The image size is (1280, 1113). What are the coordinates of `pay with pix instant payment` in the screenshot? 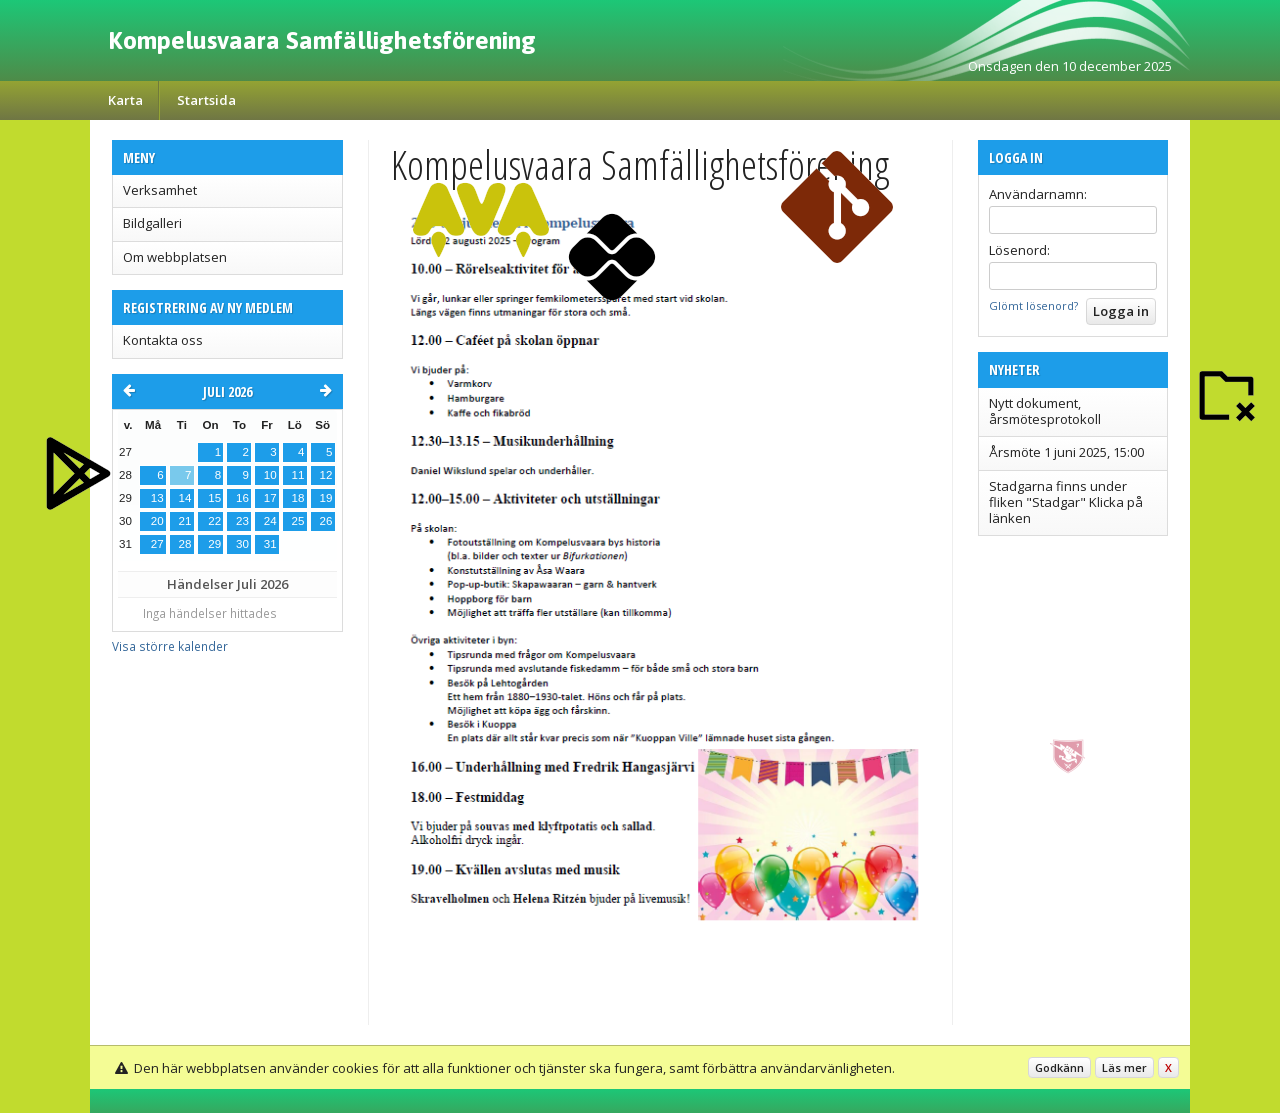 It's located at (612, 257).